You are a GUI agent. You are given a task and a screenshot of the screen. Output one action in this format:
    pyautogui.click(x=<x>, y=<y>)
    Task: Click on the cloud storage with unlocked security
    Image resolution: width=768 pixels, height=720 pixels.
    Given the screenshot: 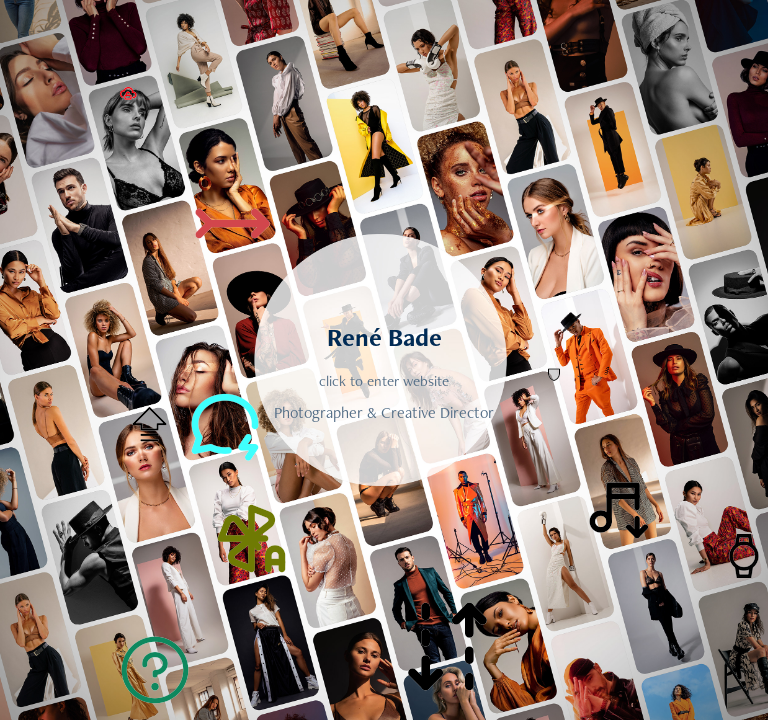 What is the action you would take?
    pyautogui.click(x=128, y=93)
    